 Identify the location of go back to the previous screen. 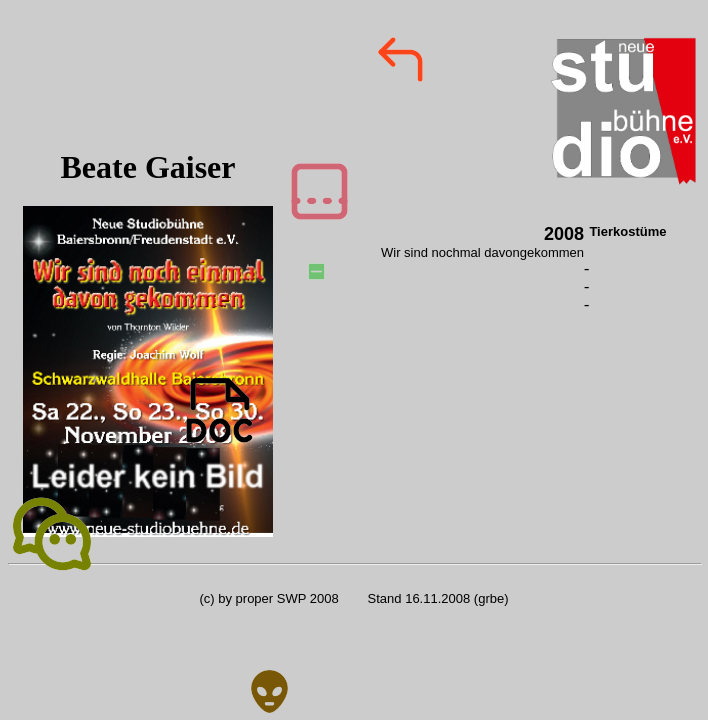
(400, 59).